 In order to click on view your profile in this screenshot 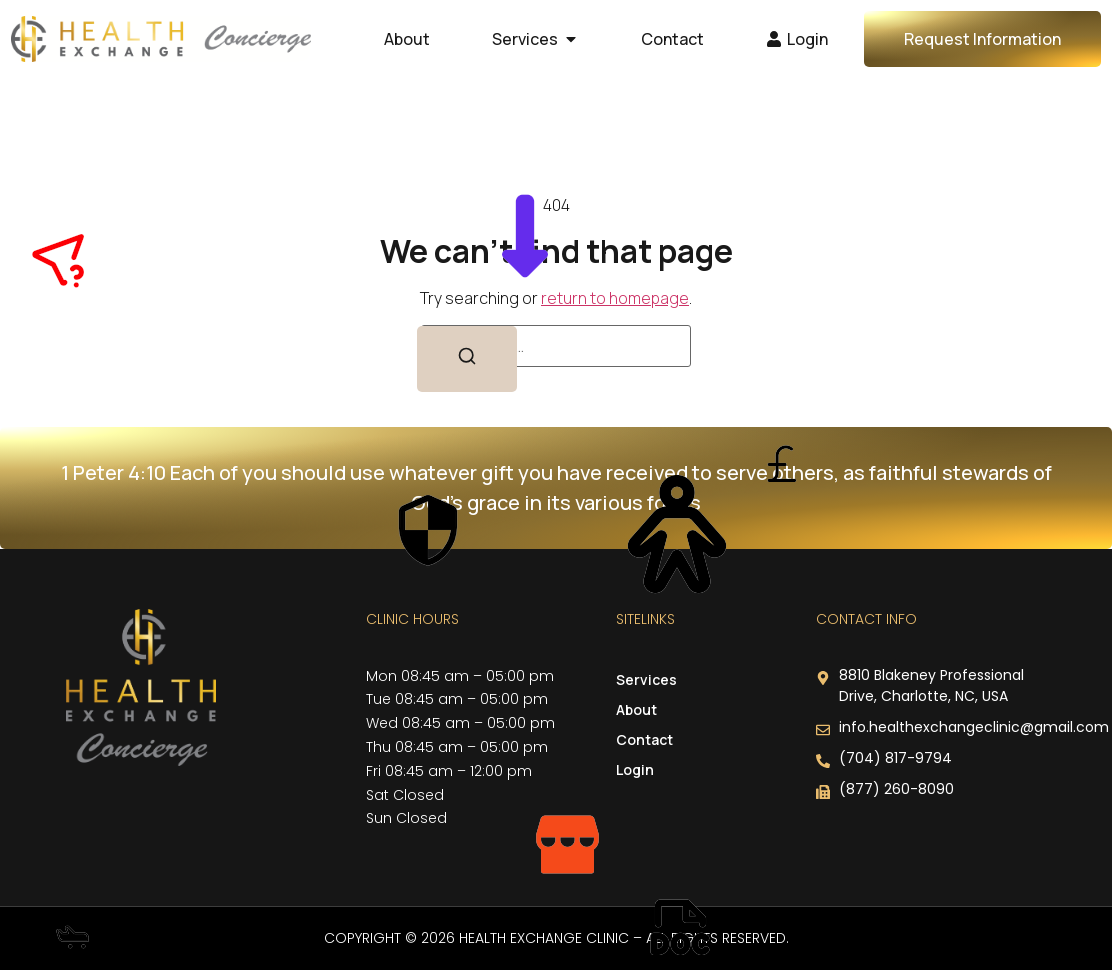, I will do `click(677, 536)`.